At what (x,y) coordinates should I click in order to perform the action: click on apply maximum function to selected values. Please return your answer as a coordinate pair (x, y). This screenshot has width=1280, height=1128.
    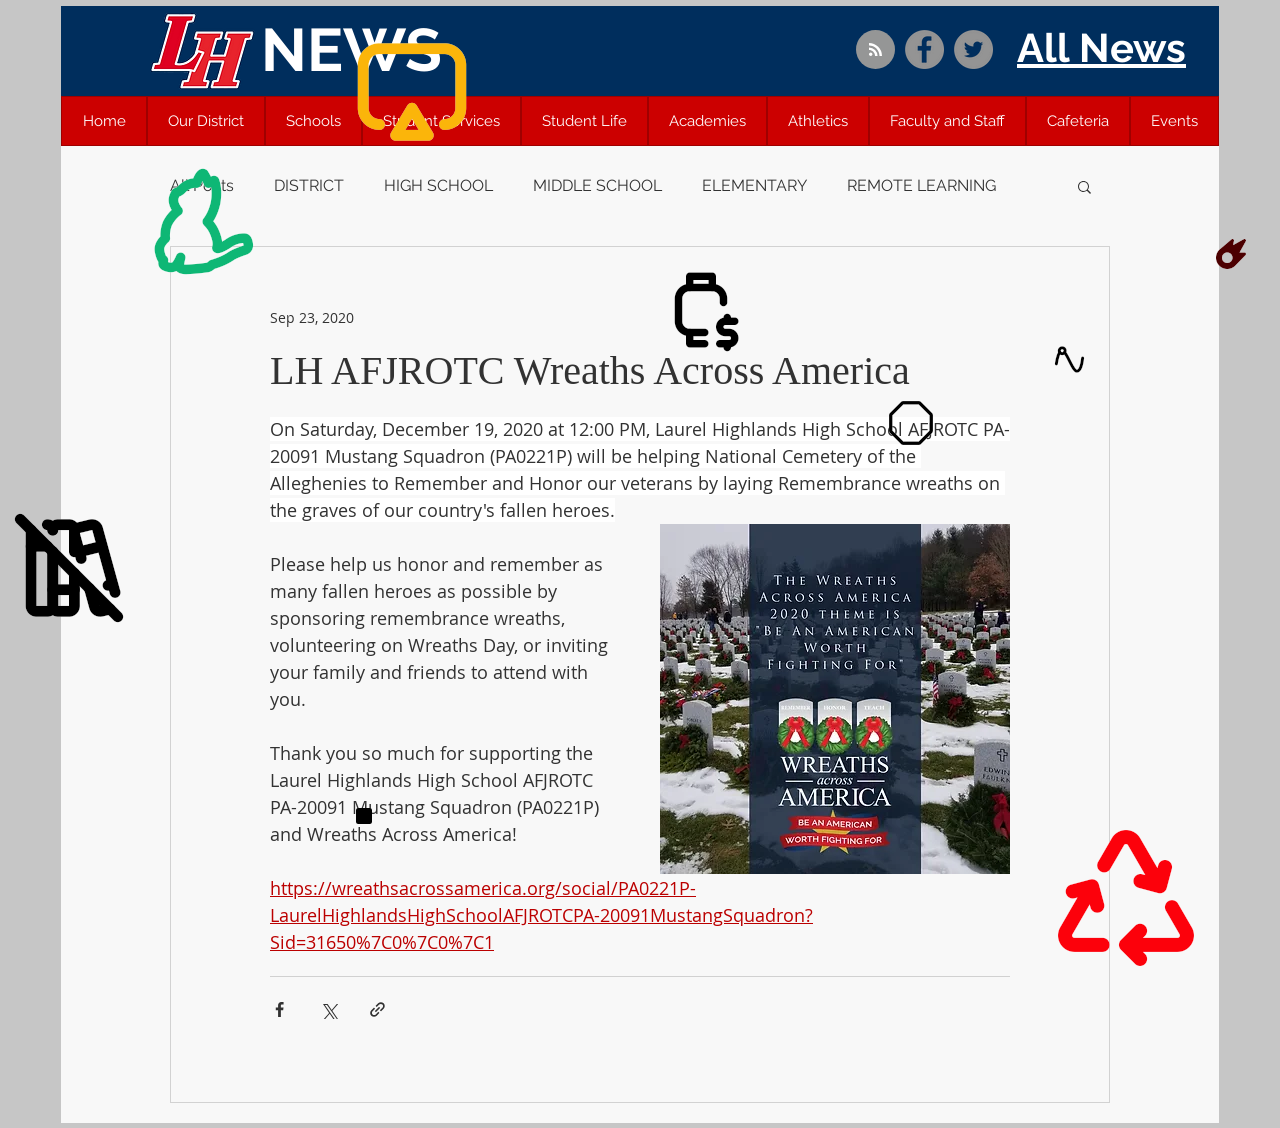
    Looking at the image, I should click on (1069, 359).